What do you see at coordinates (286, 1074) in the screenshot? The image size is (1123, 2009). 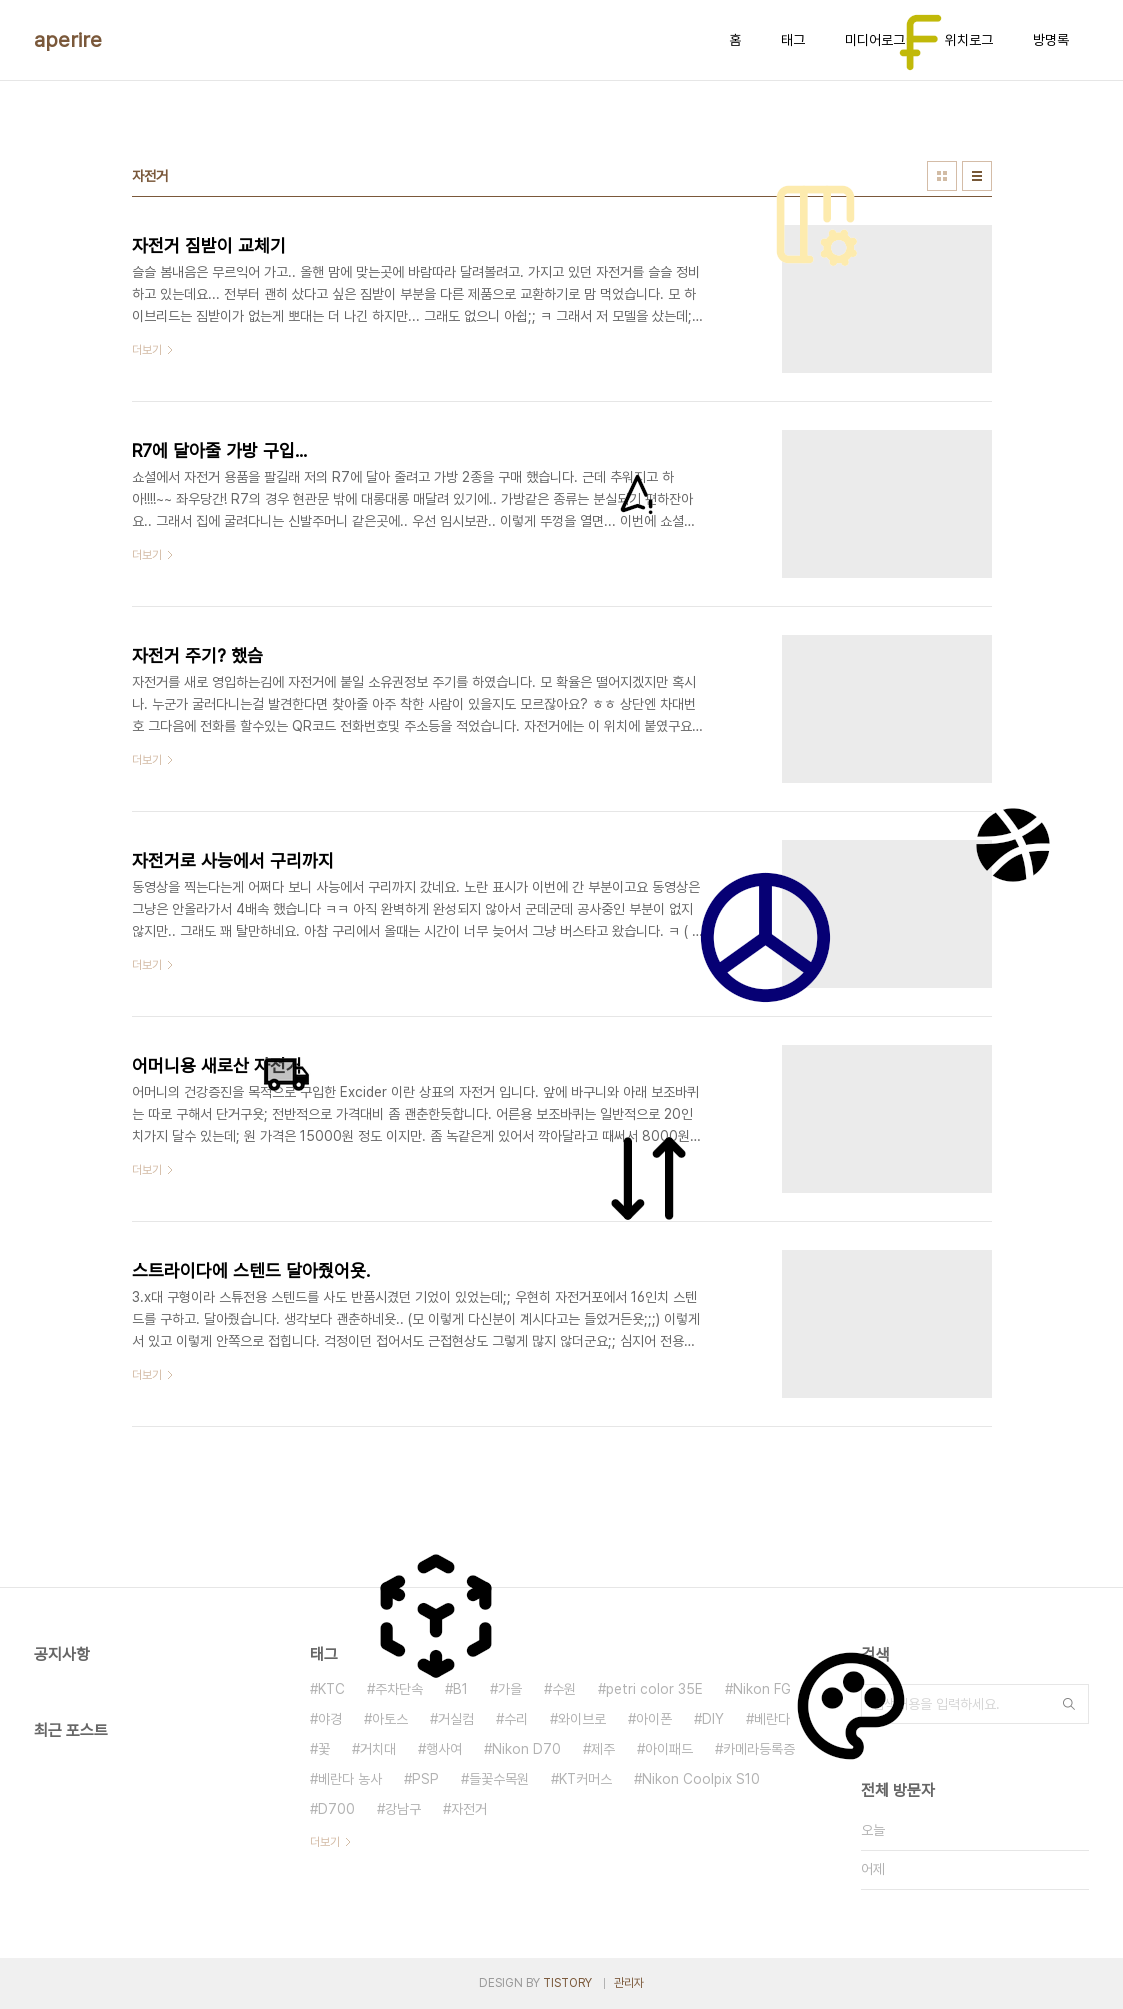 I see `track your delivery status` at bounding box center [286, 1074].